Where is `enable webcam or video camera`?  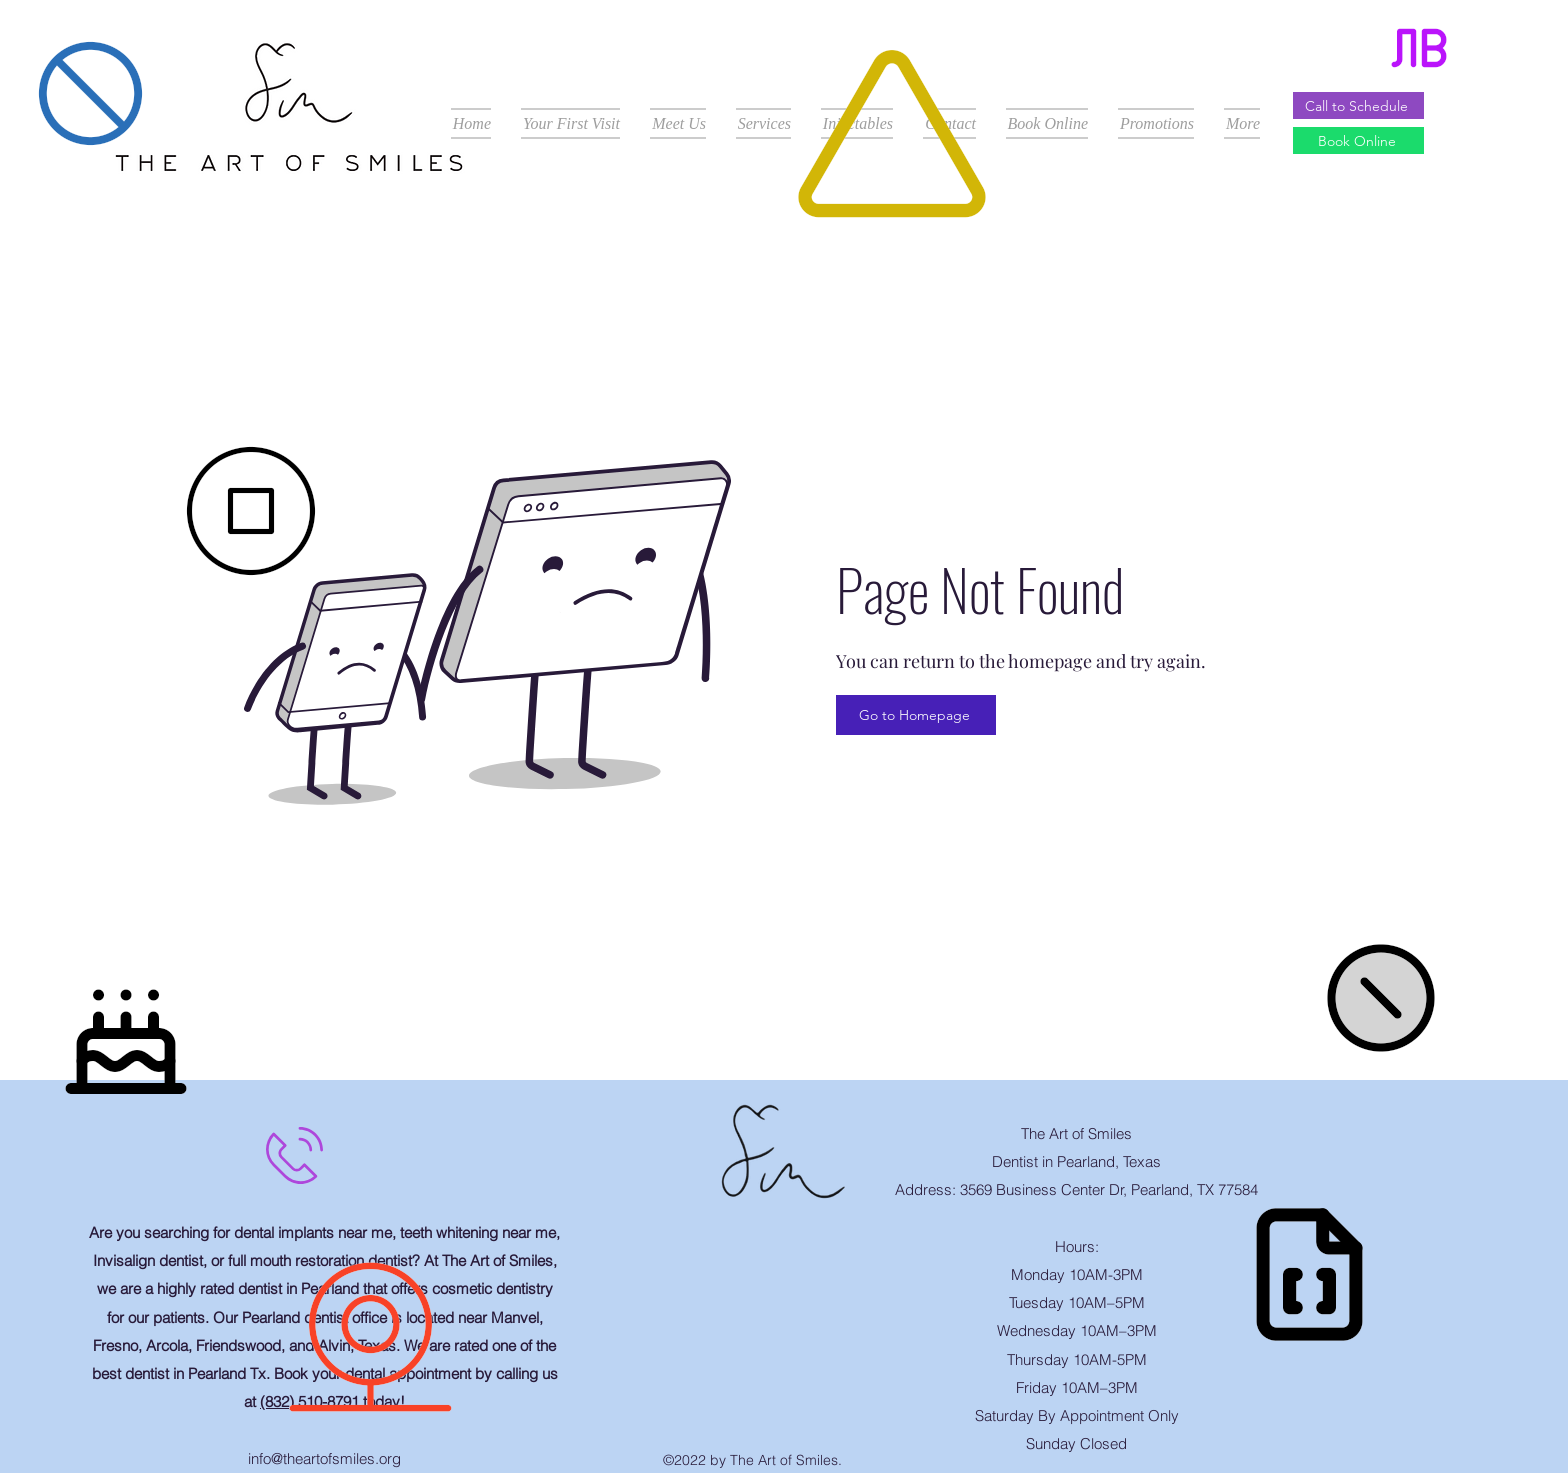 enable webcam or video camera is located at coordinates (370, 1343).